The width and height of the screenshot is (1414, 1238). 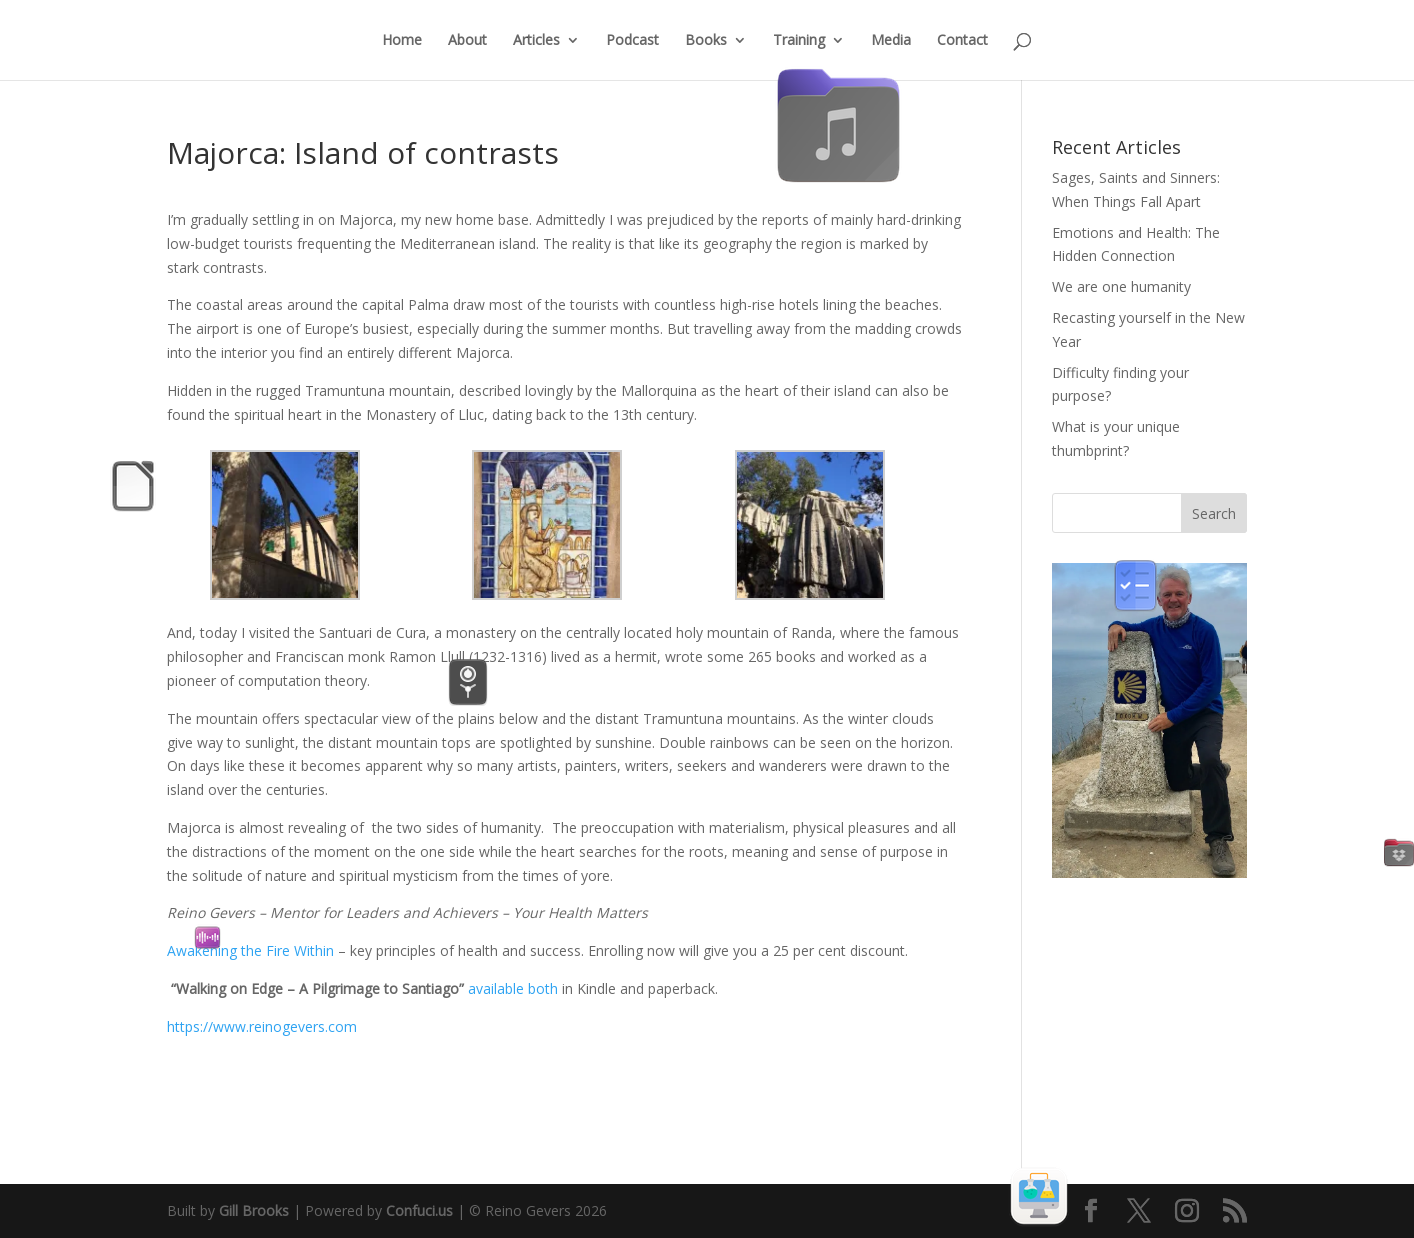 I want to click on open your dropbox folder, so click(x=1399, y=852).